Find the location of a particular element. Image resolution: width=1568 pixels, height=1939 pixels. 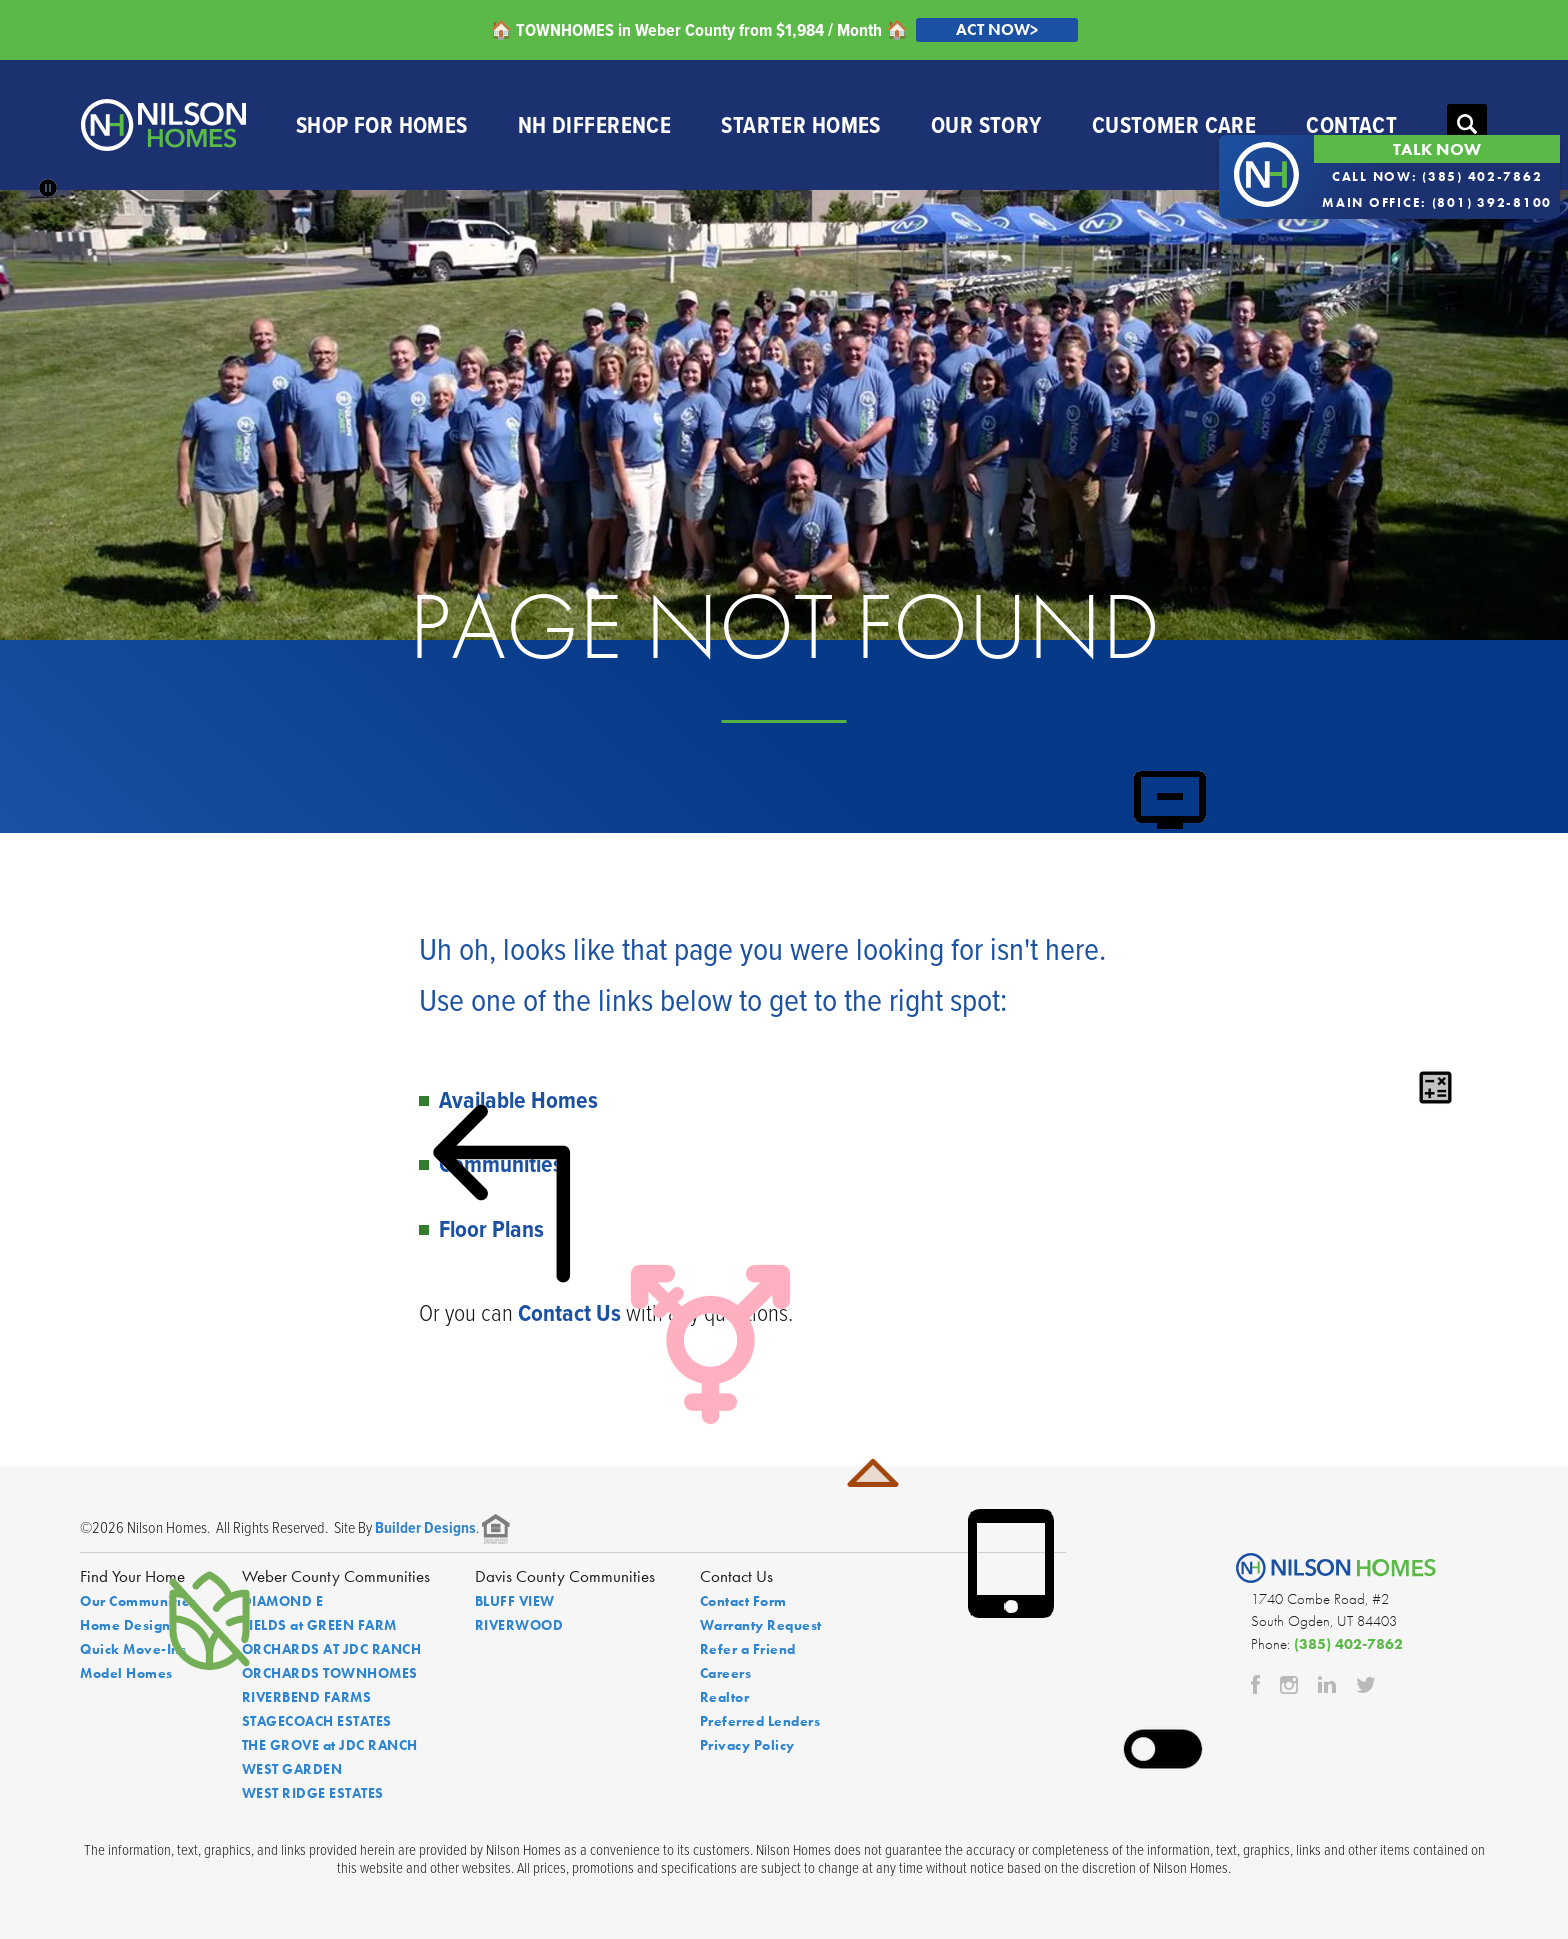

pause media playback is located at coordinates (48, 188).